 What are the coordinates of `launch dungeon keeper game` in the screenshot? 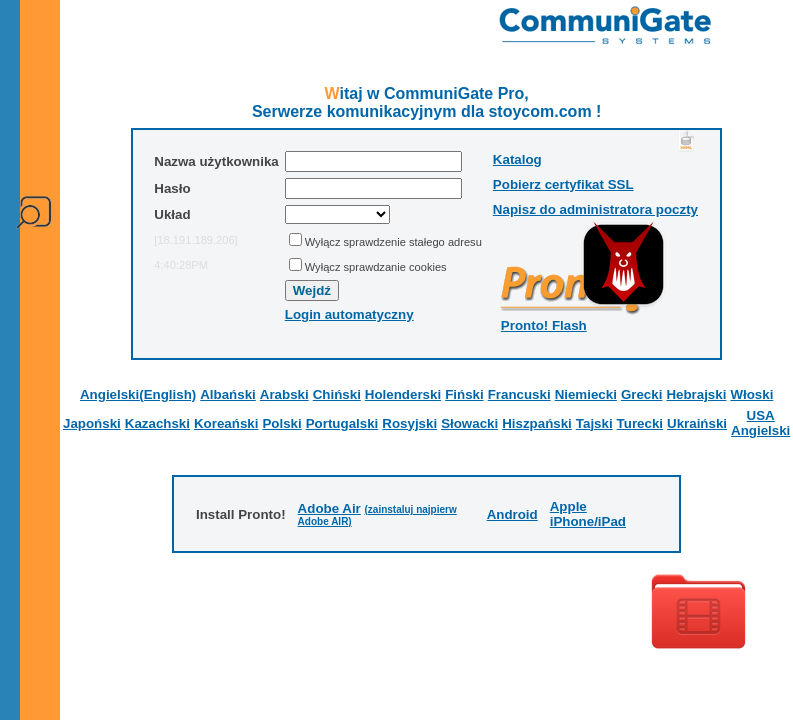 It's located at (623, 264).